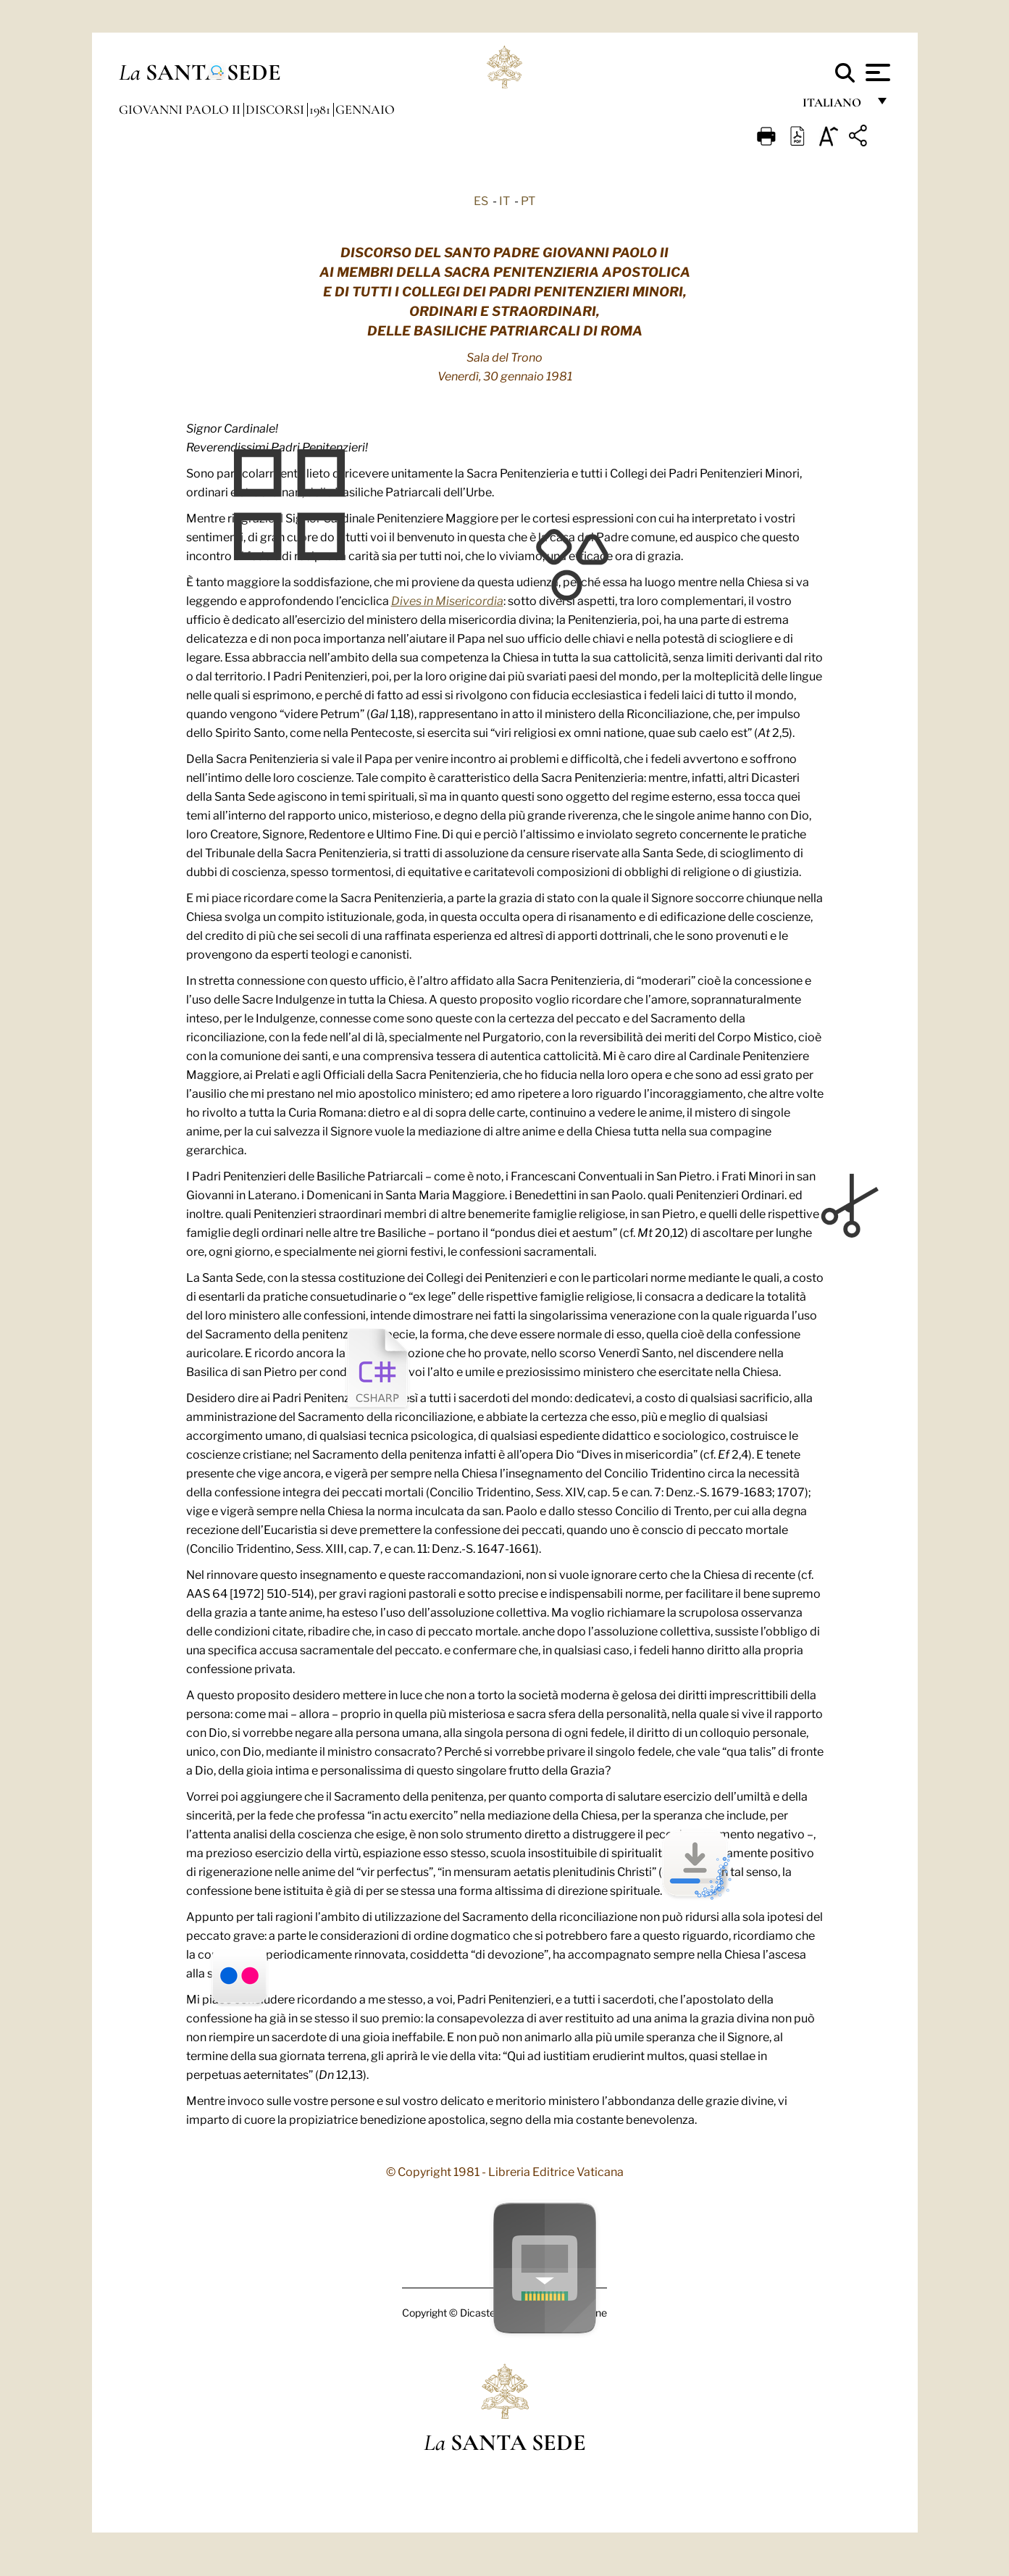  I want to click on access msn account settings, so click(289, 504).